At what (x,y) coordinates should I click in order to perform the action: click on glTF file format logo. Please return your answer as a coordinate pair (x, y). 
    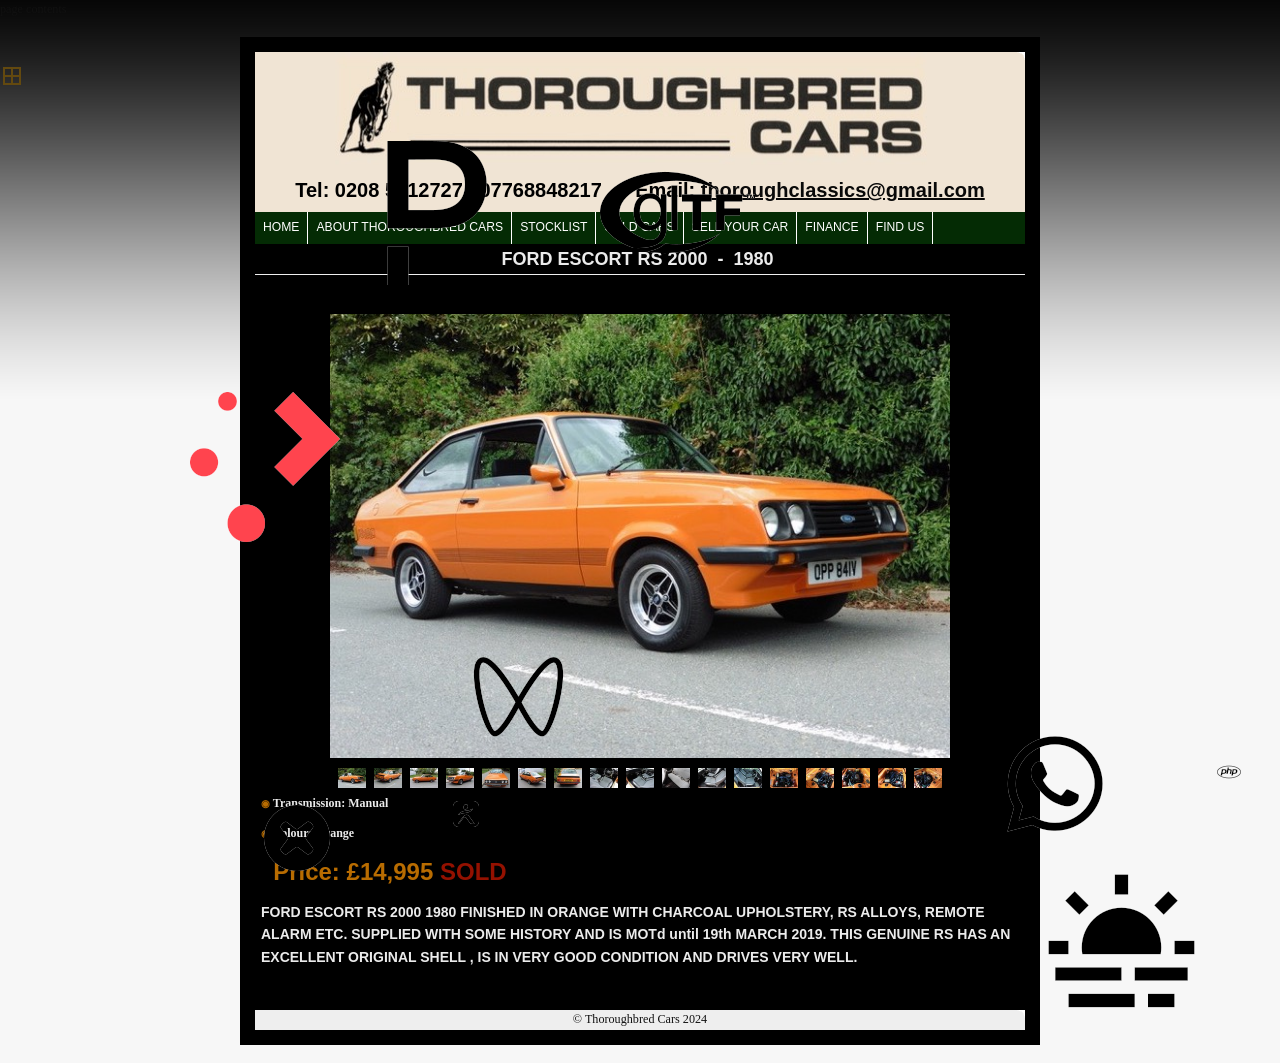
    Looking at the image, I should click on (677, 212).